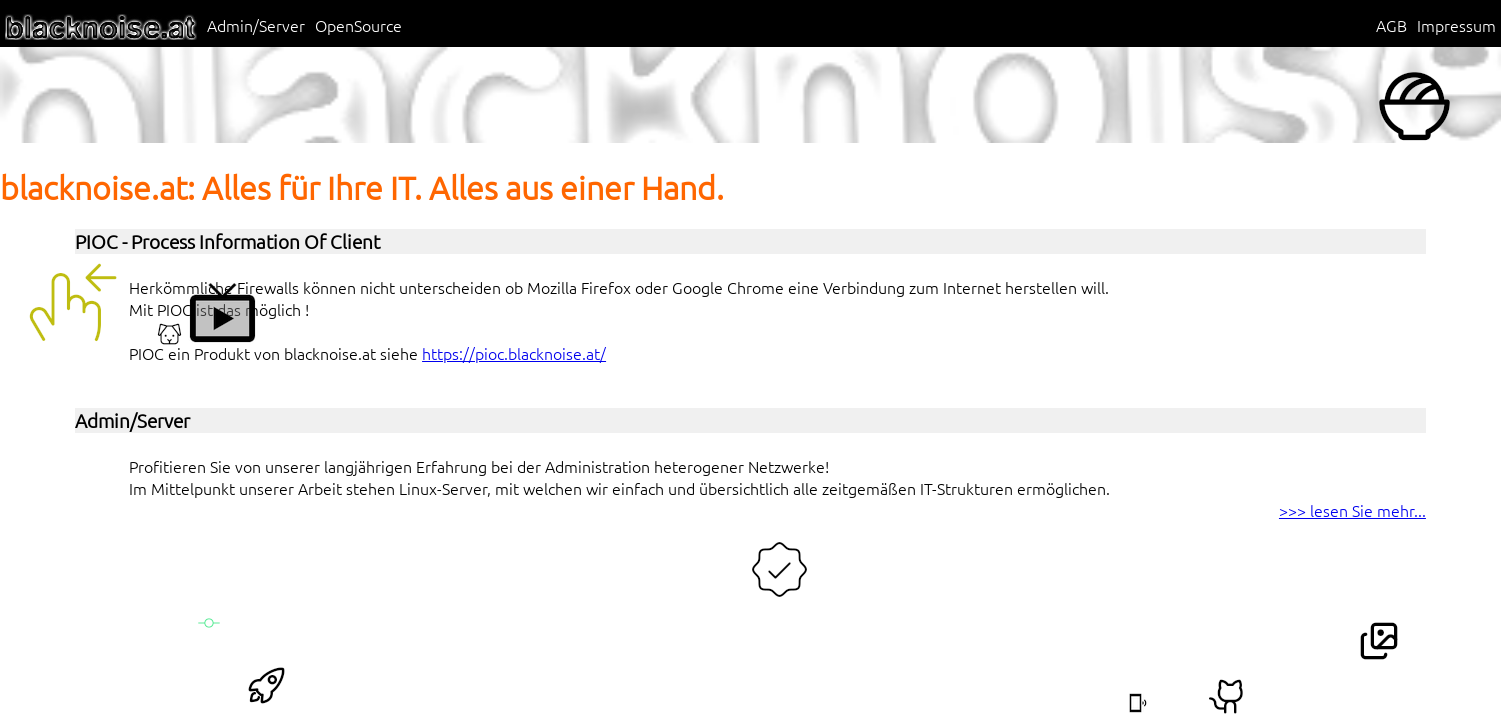 The image size is (1501, 720). I want to click on incoming call or notification on linked device, so click(1138, 703).